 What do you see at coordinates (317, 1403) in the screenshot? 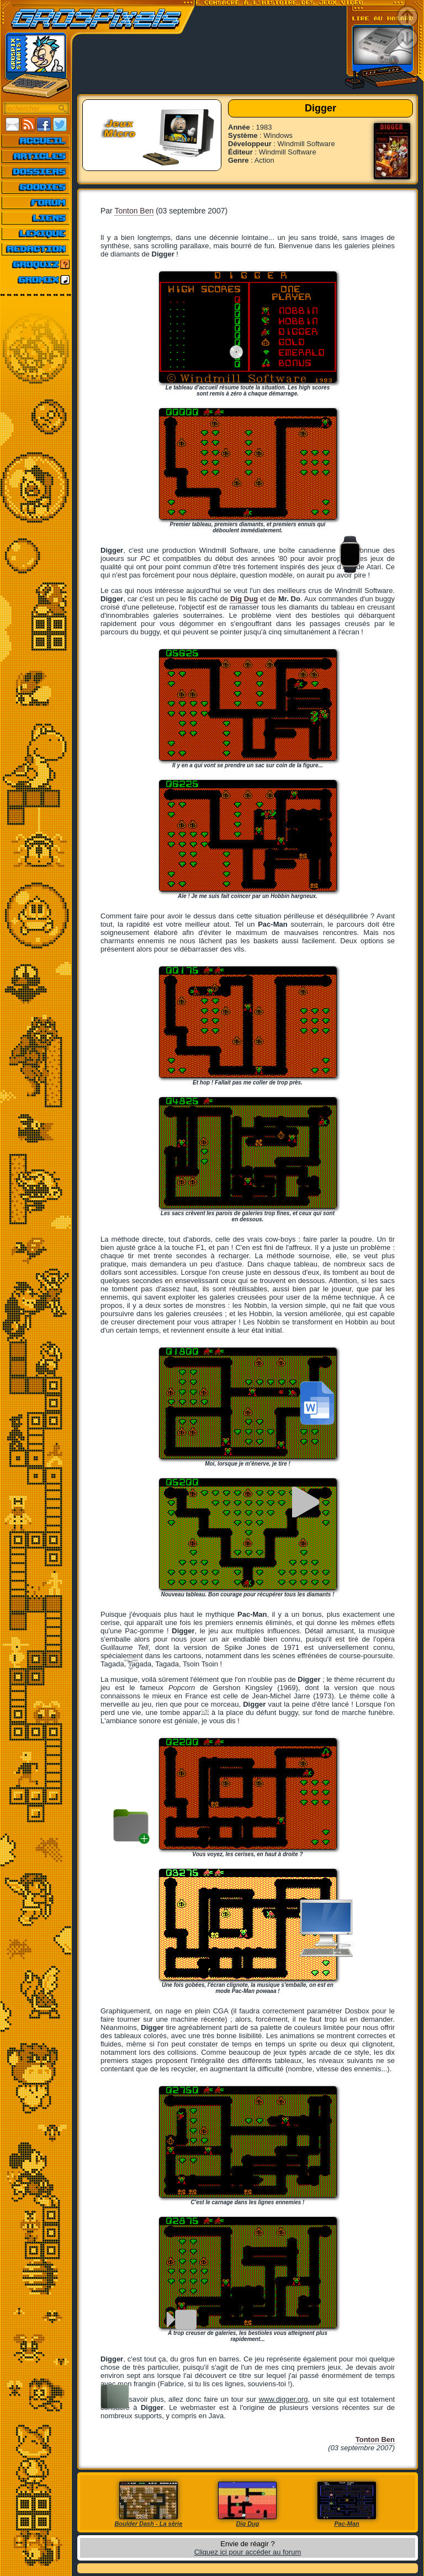
I see `microsoft word document file` at bounding box center [317, 1403].